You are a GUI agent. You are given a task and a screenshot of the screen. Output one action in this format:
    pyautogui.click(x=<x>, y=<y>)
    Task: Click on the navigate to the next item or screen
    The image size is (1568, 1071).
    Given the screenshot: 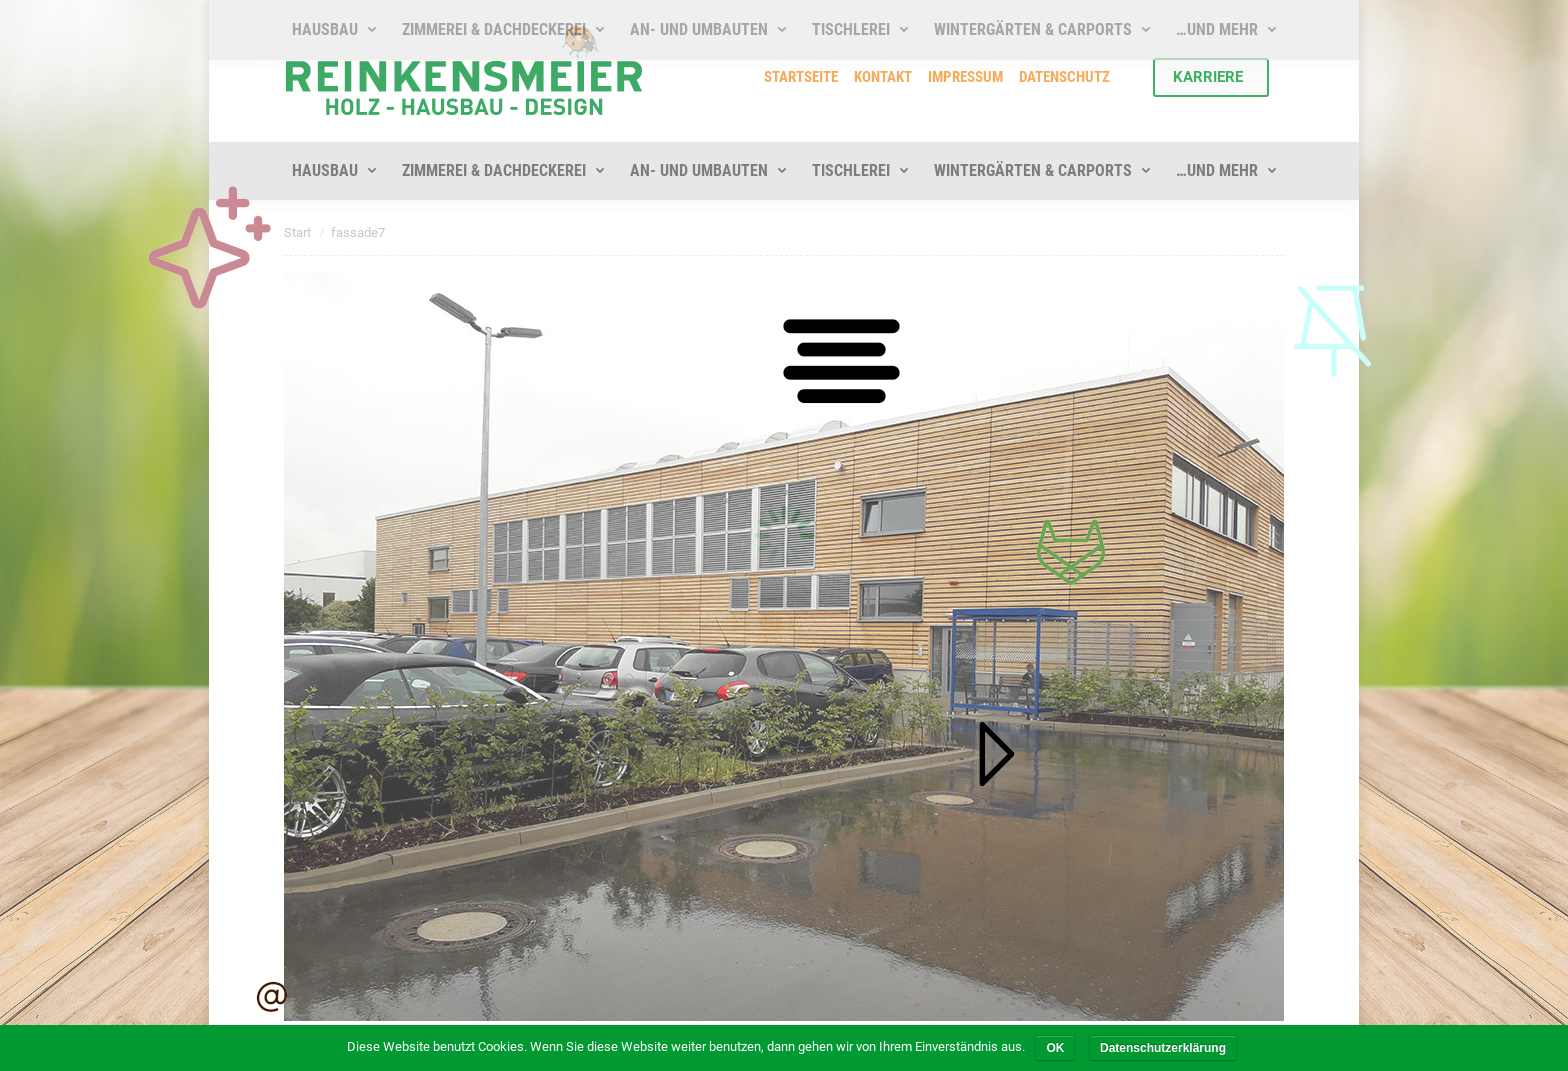 What is the action you would take?
    pyautogui.click(x=994, y=754)
    